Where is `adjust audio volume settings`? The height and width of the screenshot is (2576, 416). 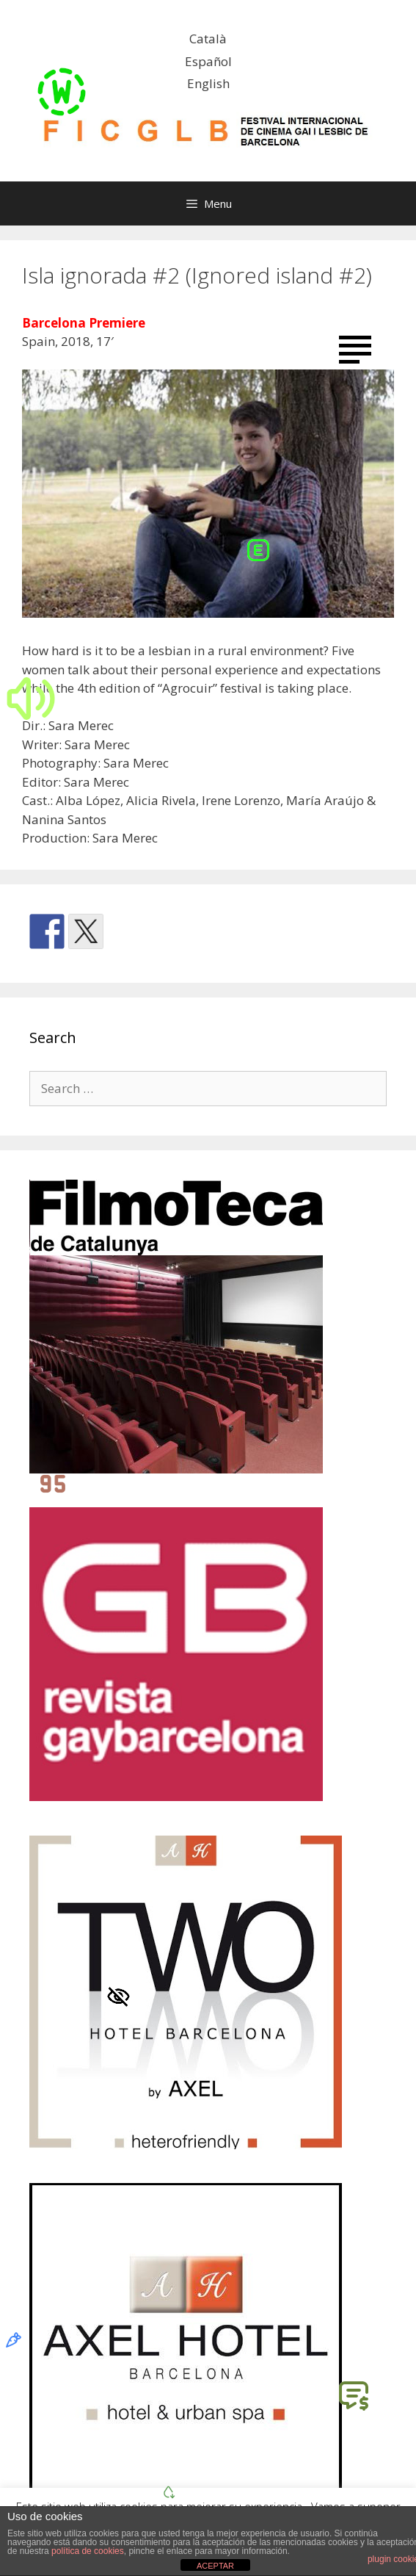
adjust audio volume settings is located at coordinates (31, 699).